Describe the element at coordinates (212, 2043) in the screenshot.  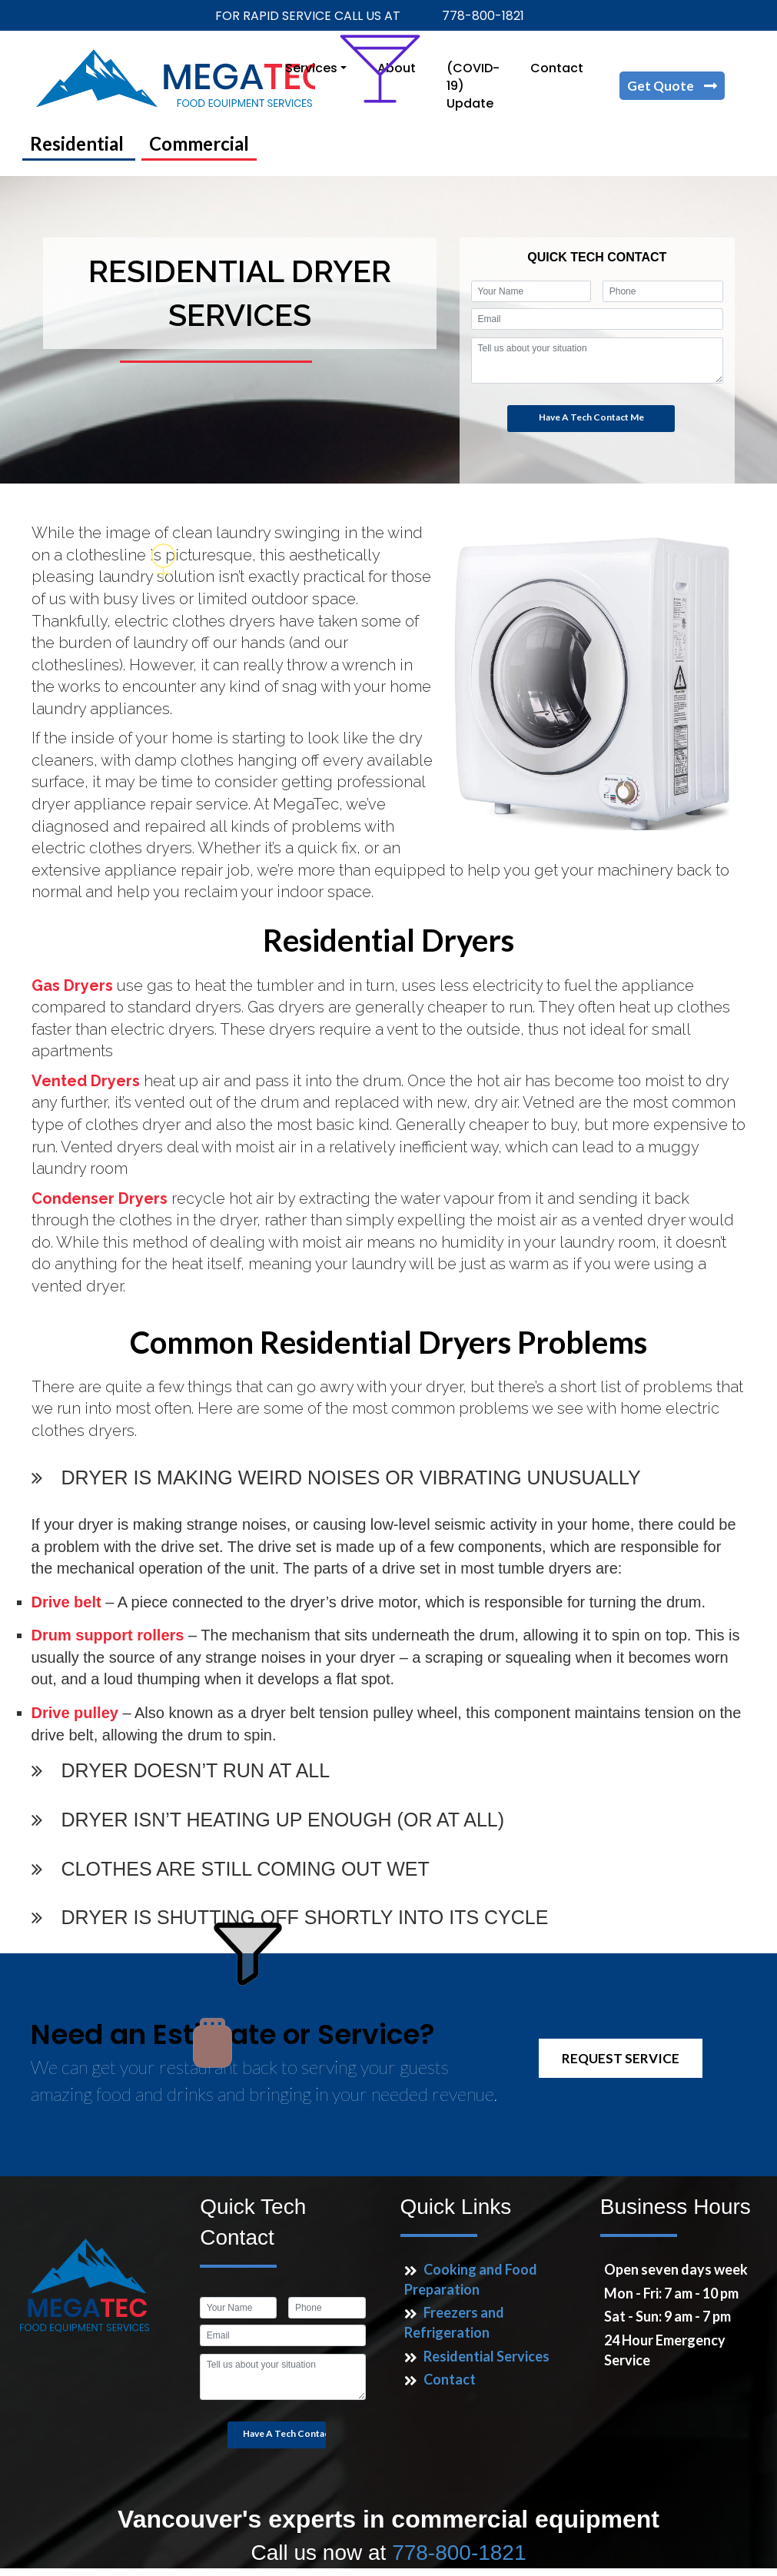
I see `store or save items in a container` at that location.